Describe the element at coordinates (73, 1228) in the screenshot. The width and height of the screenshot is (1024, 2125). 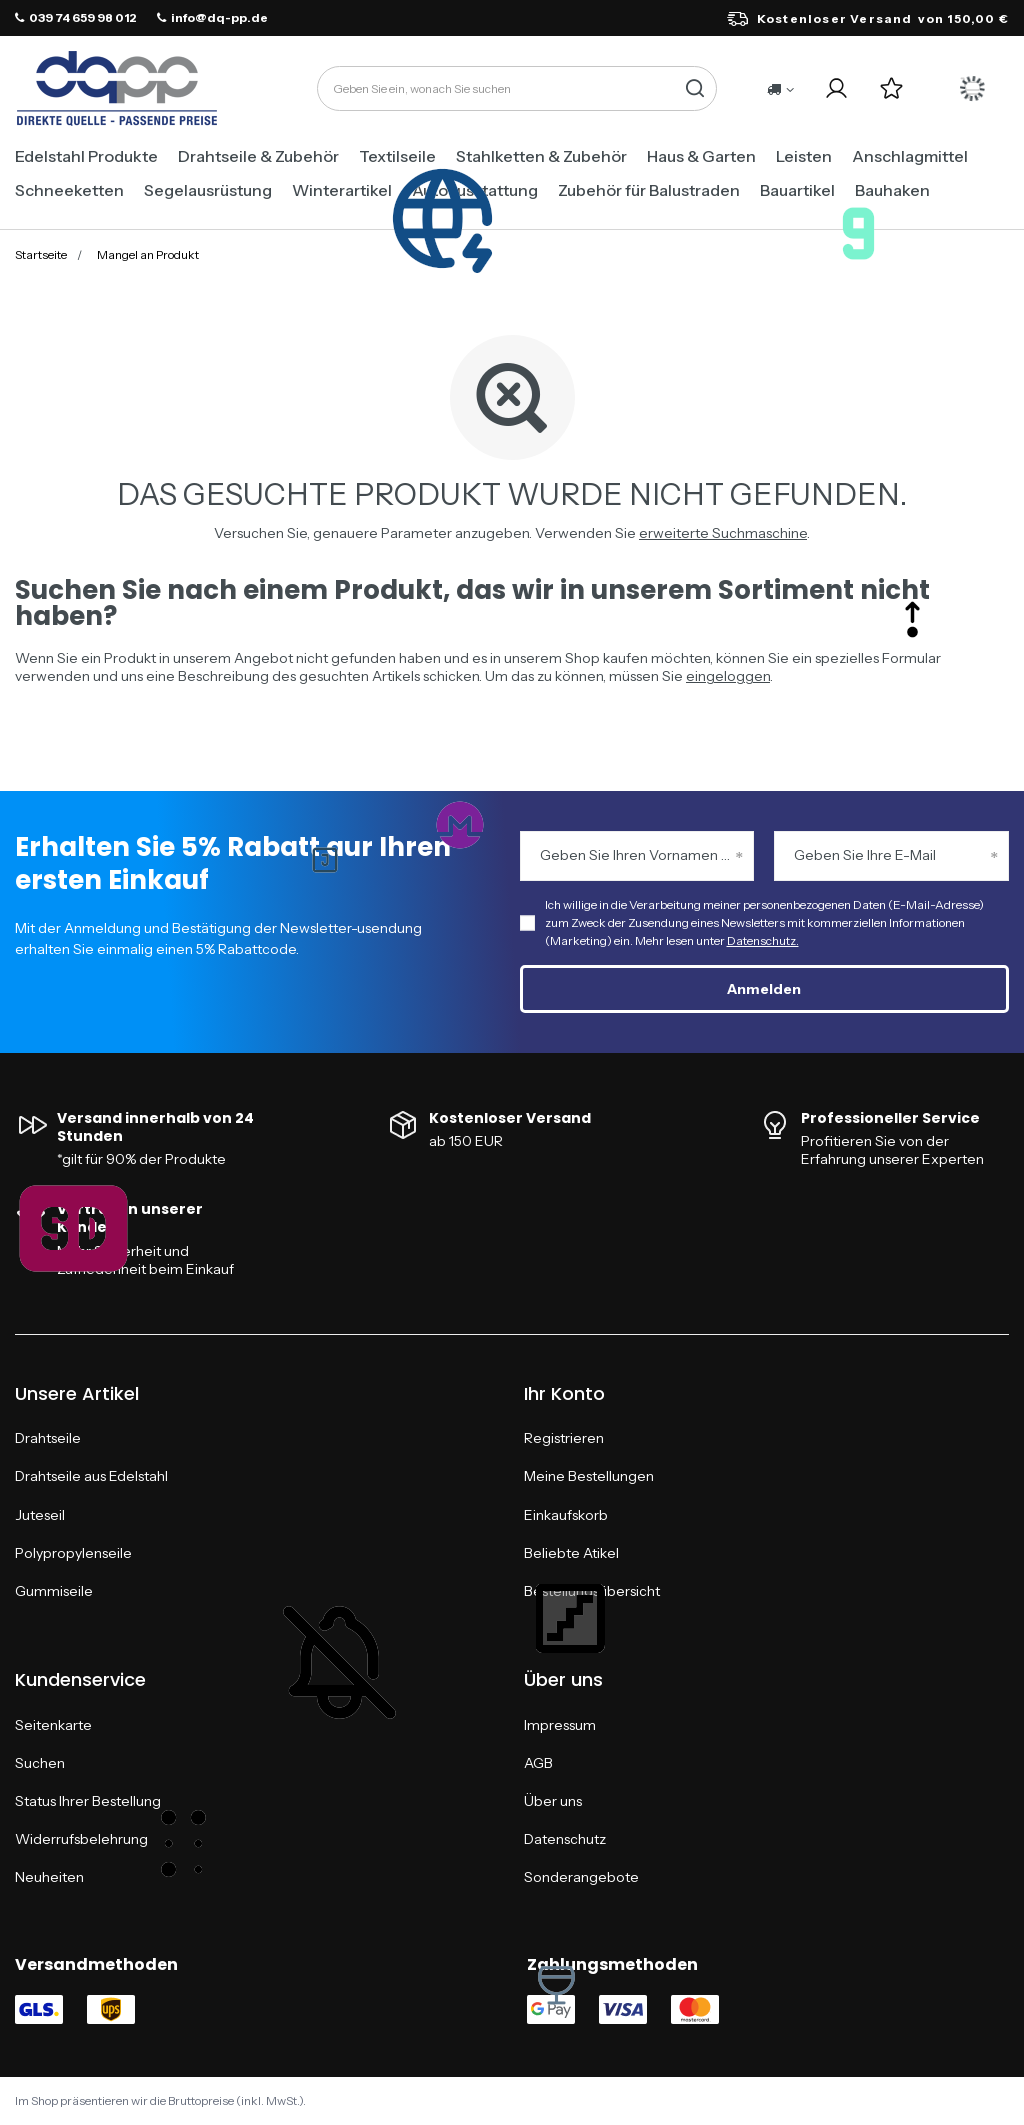
I see `indicates standard definition video quality` at that location.